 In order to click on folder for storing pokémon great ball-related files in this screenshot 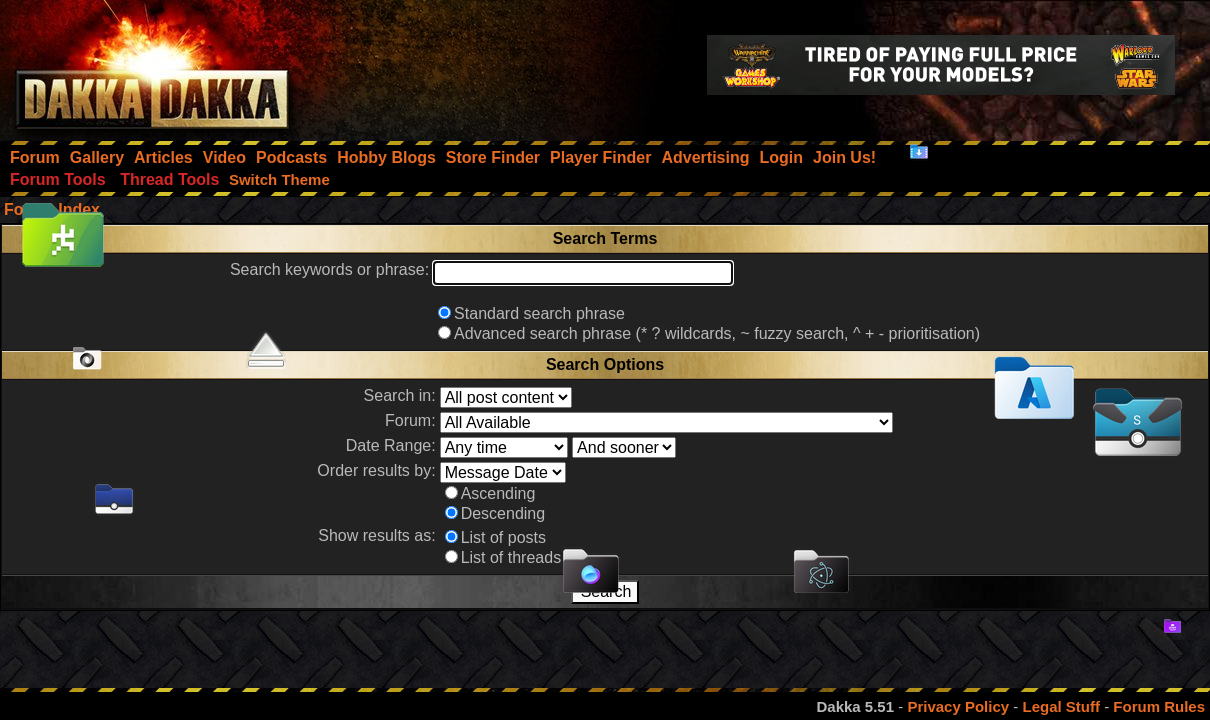, I will do `click(1137, 424)`.